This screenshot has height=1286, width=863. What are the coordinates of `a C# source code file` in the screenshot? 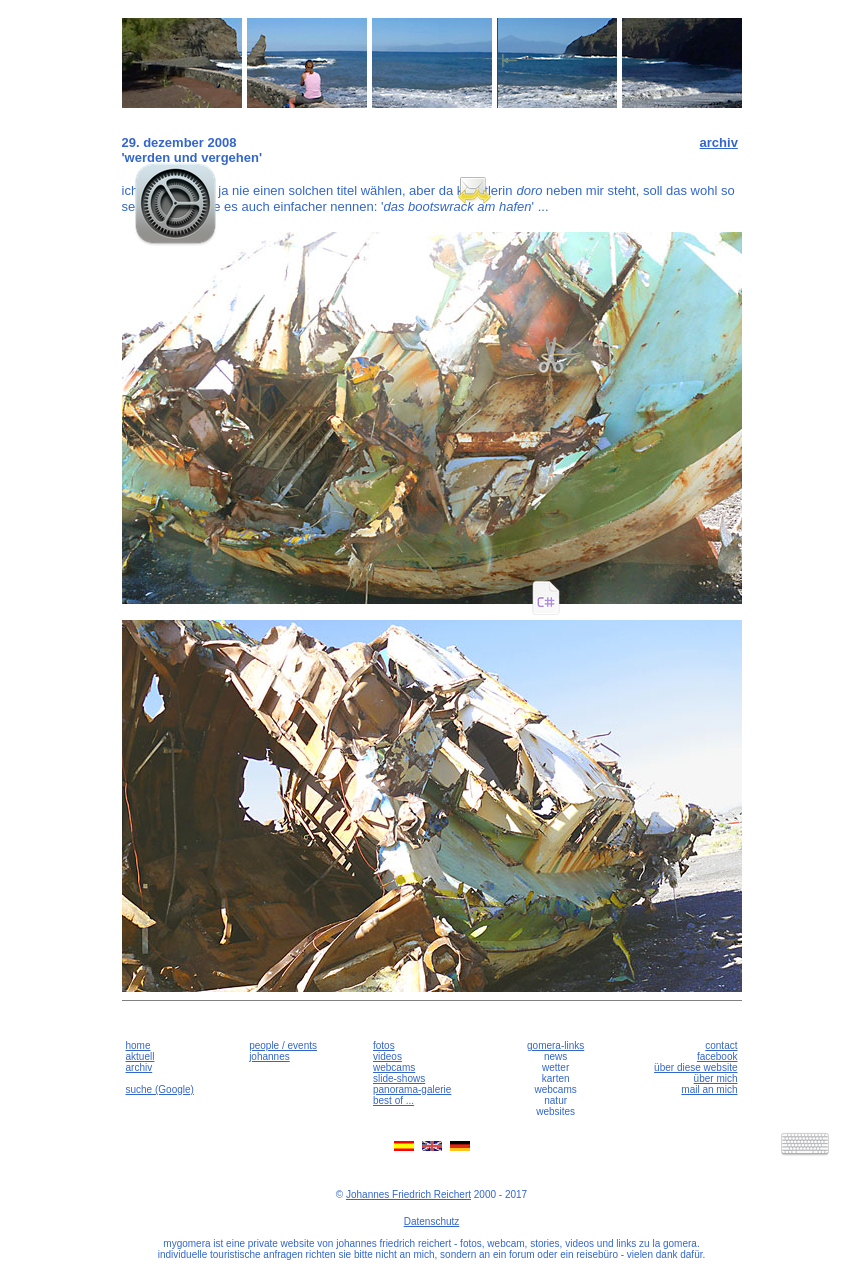 It's located at (546, 598).